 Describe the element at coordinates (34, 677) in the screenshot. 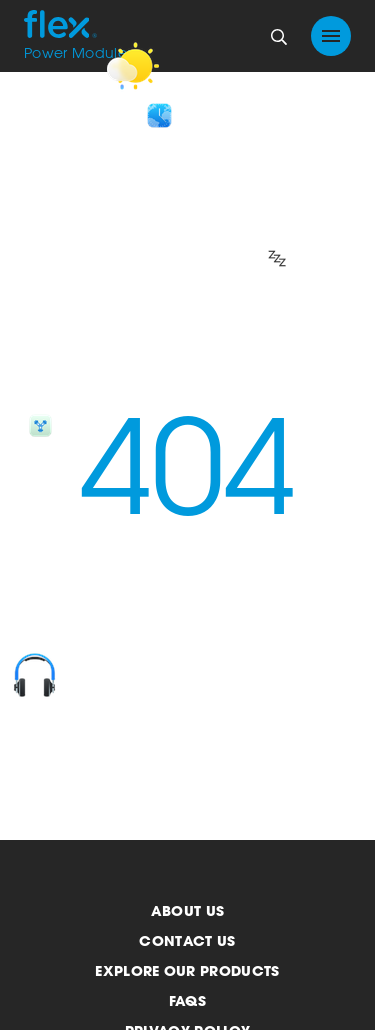

I see `access audio or headphone settings` at that location.